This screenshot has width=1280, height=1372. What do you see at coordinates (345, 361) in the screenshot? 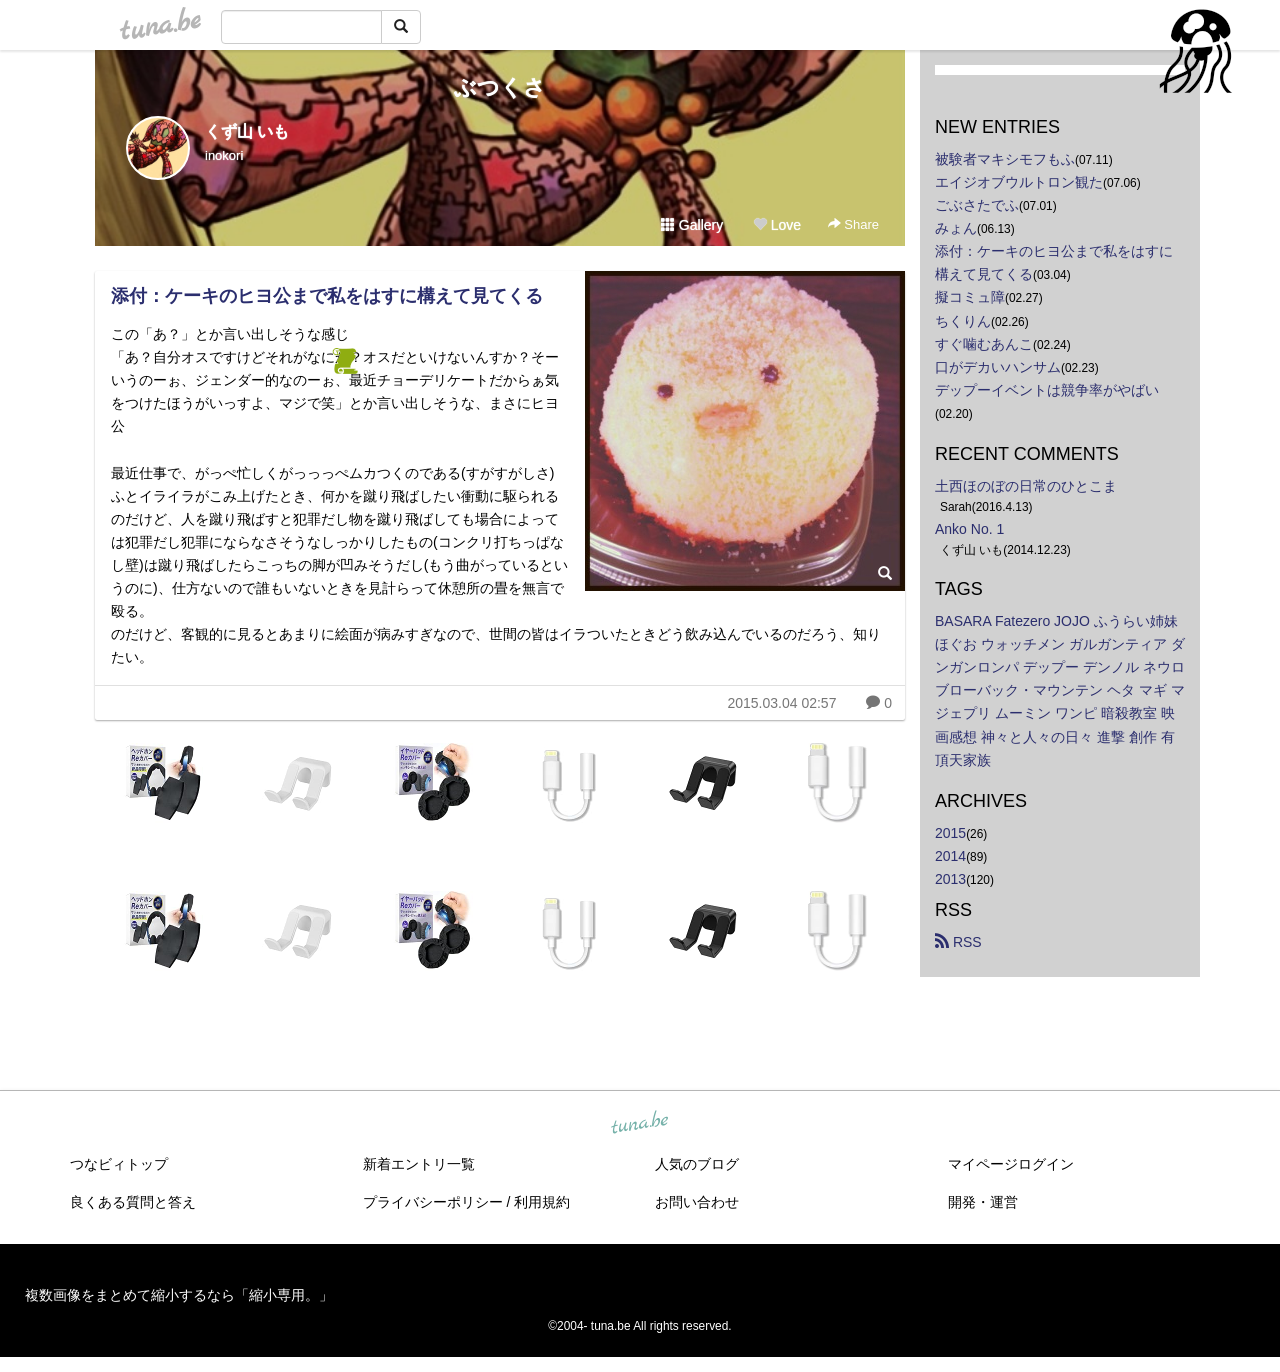
I see `view quest details or storyline` at bounding box center [345, 361].